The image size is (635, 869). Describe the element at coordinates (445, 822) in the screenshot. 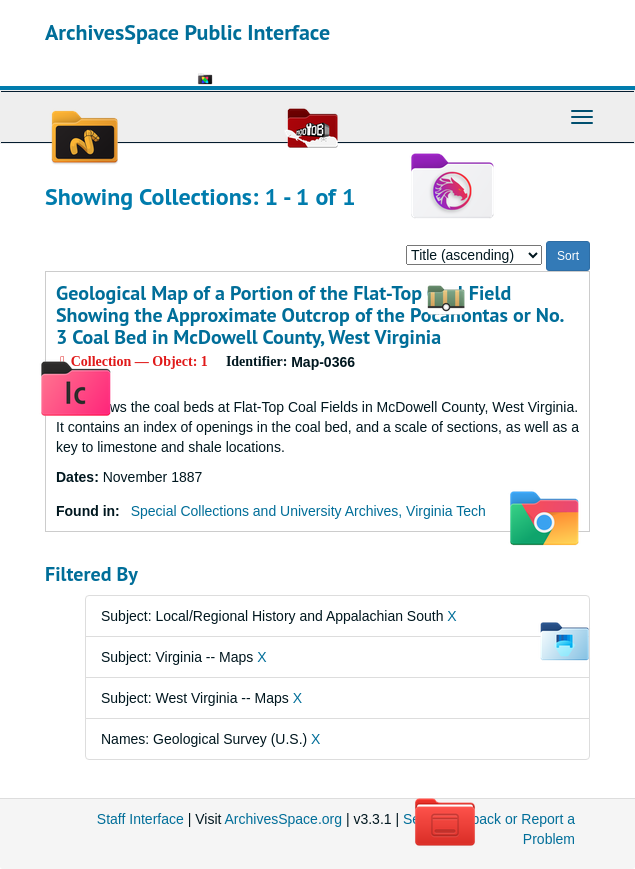

I see `open desktop folder` at that location.